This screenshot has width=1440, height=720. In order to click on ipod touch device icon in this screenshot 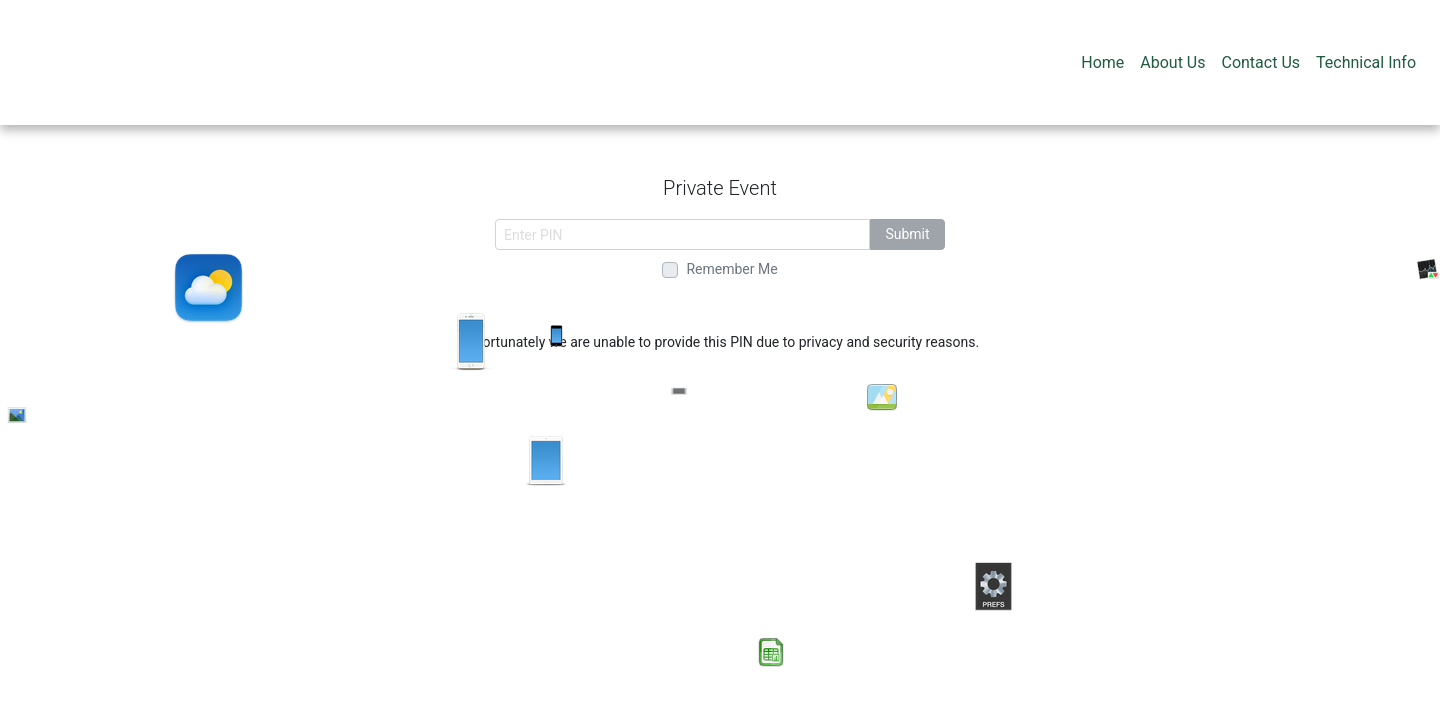, I will do `click(556, 335)`.